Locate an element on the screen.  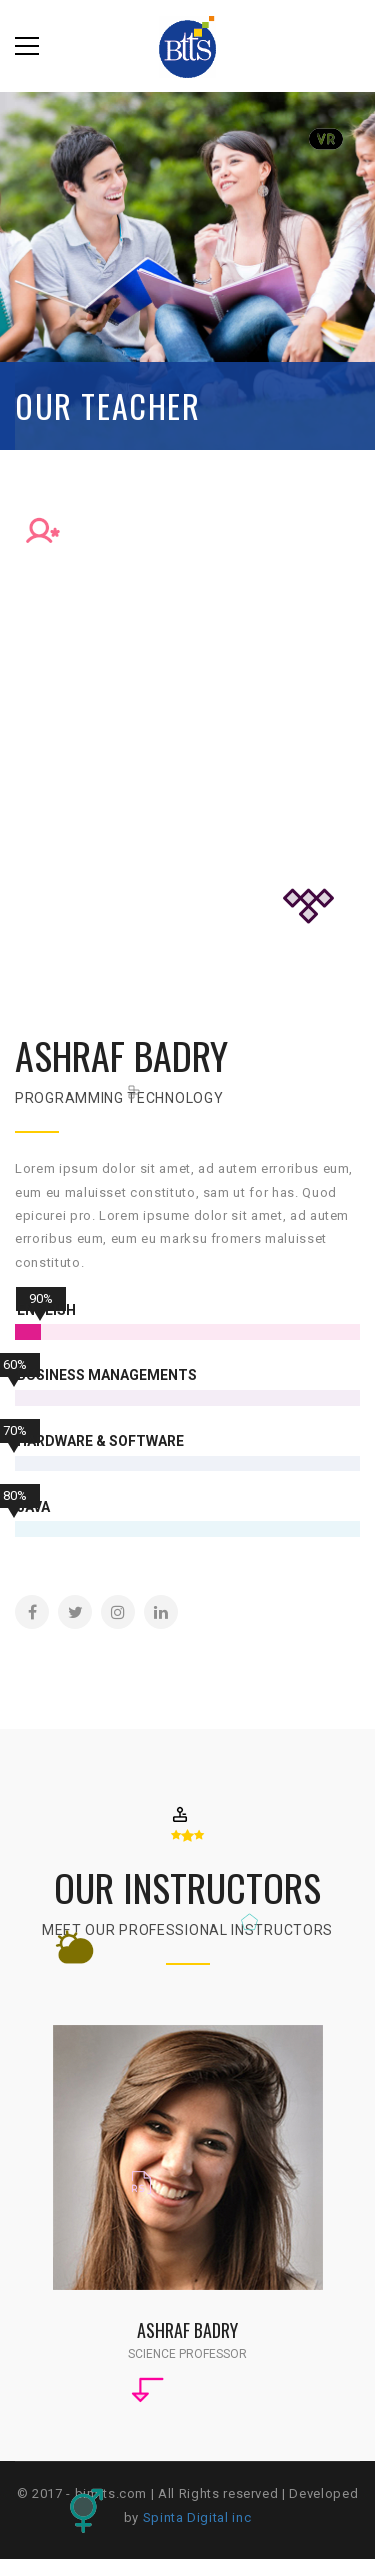
access gaming or controller settings is located at coordinates (180, 1815).